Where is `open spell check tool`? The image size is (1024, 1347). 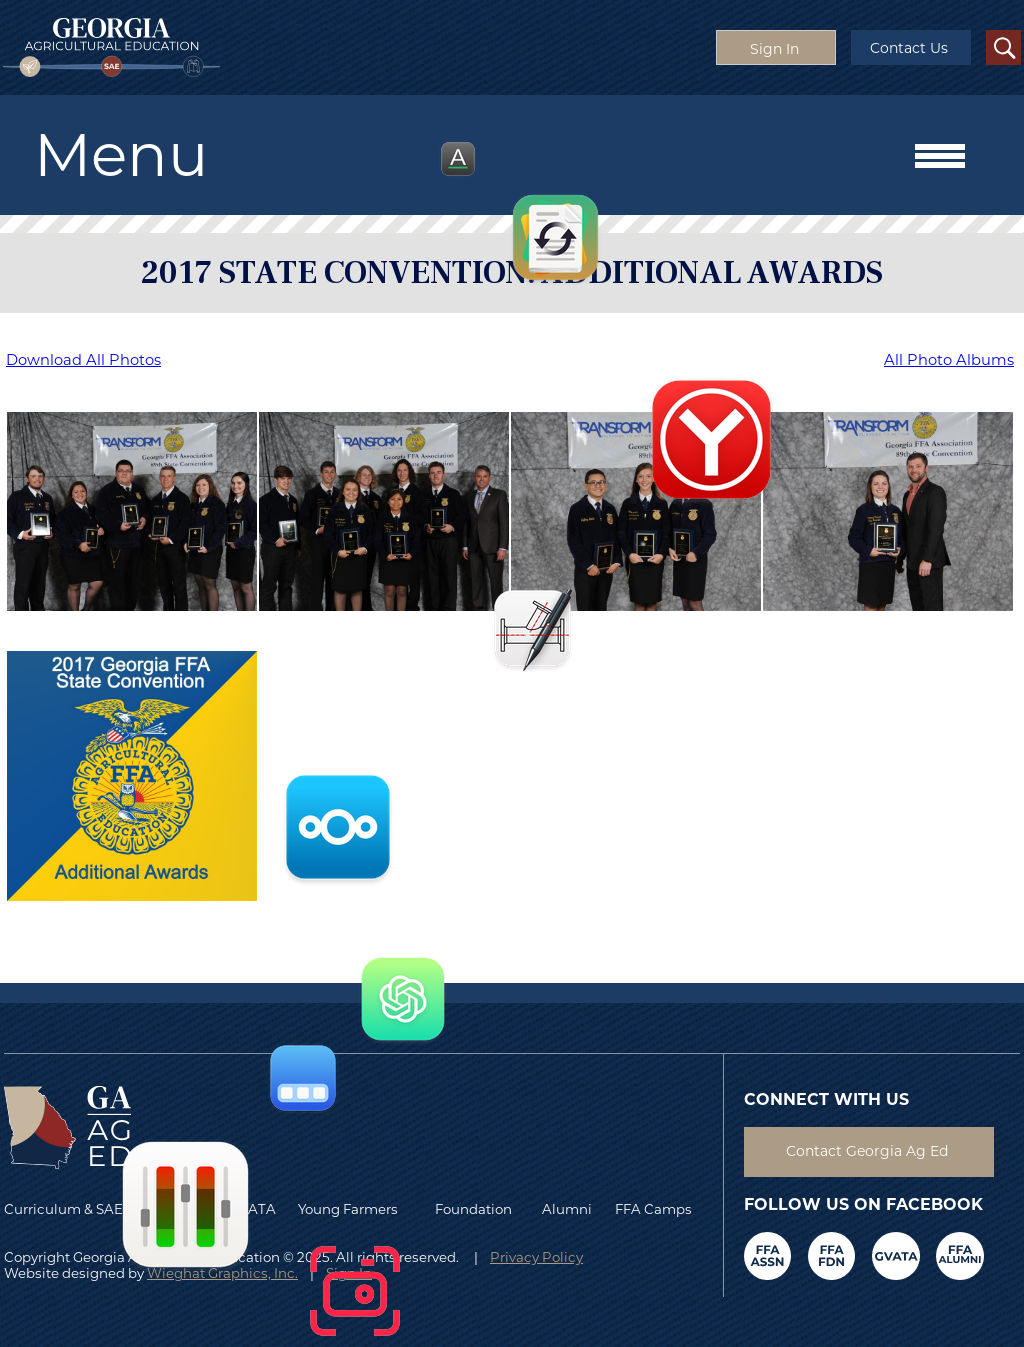 open spell check tool is located at coordinates (458, 159).